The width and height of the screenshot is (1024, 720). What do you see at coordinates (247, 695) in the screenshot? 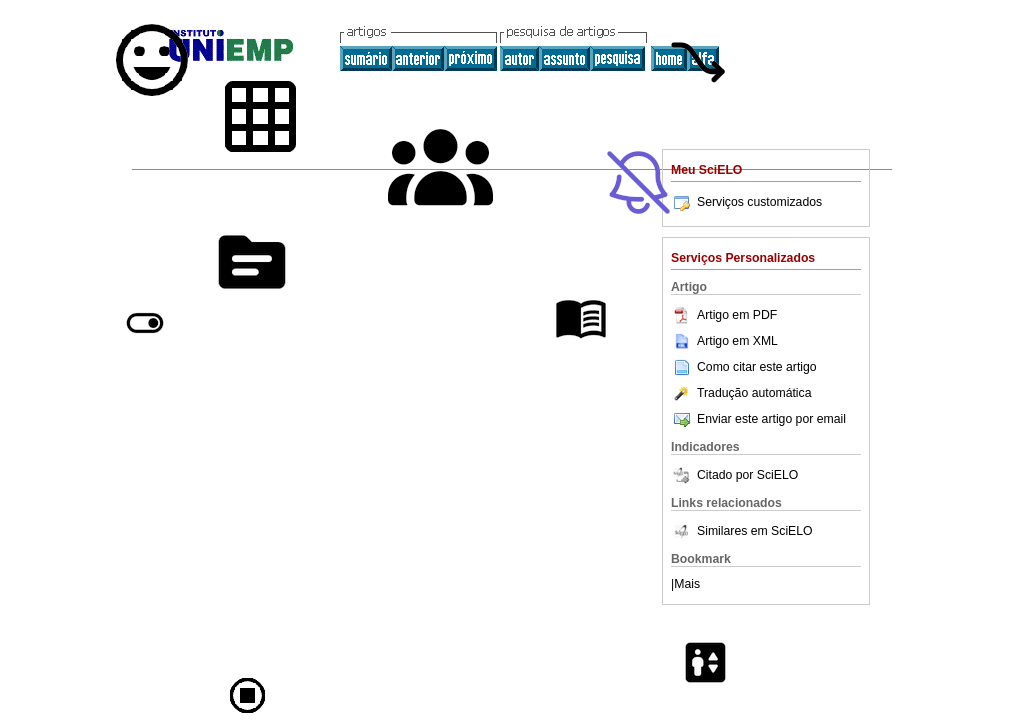
I see `stop media playback` at bounding box center [247, 695].